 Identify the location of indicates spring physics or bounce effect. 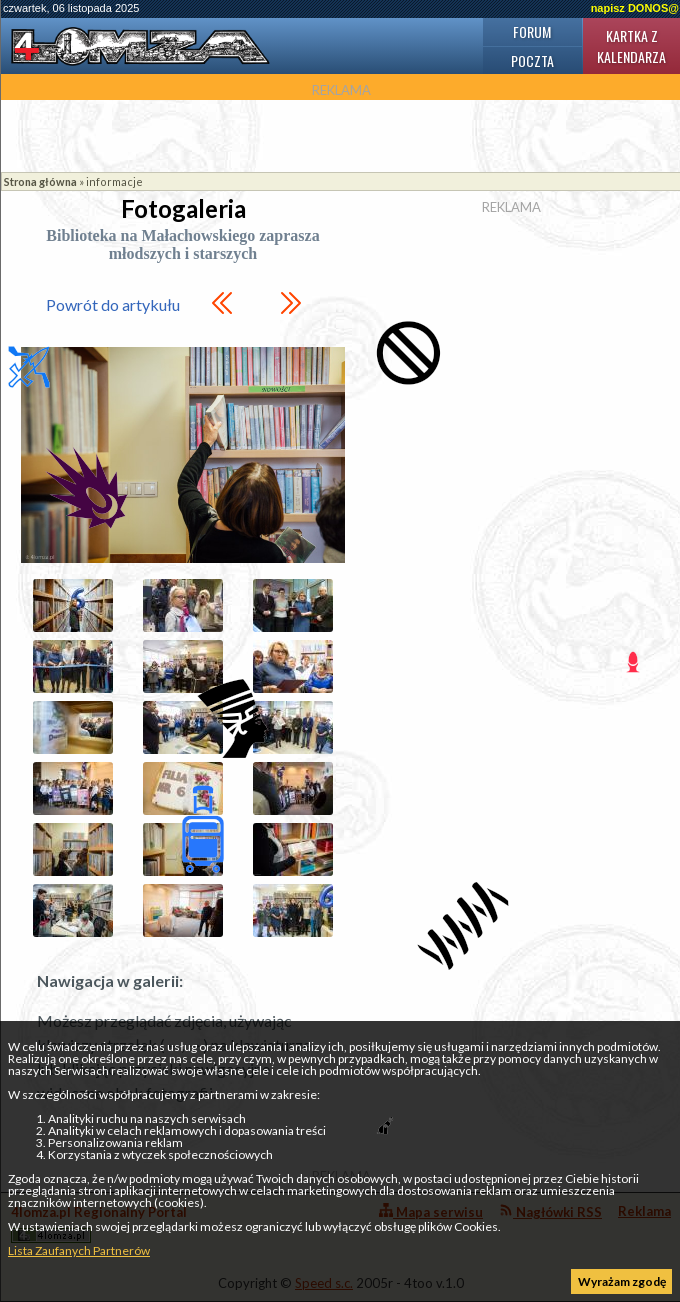
(463, 926).